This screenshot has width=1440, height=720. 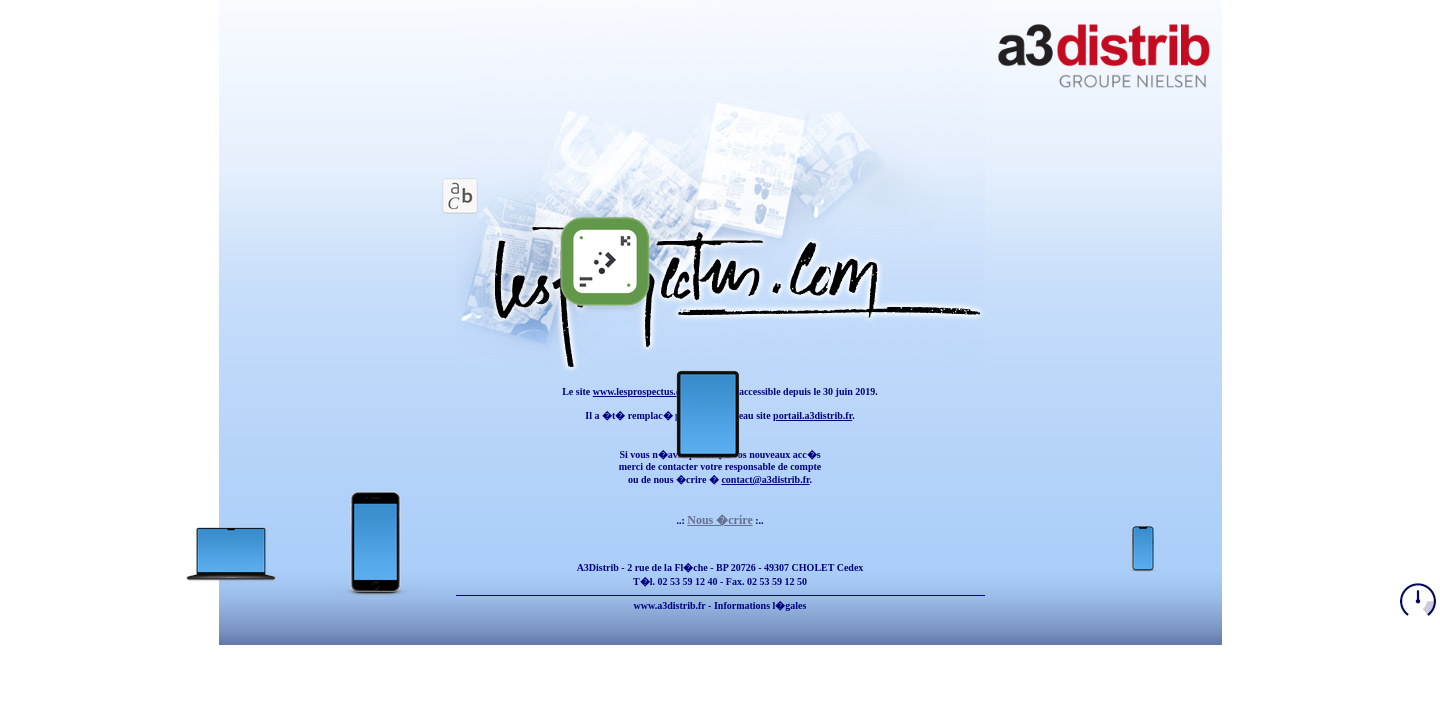 What do you see at coordinates (708, 415) in the screenshot?
I see `iPad Air device icon` at bounding box center [708, 415].